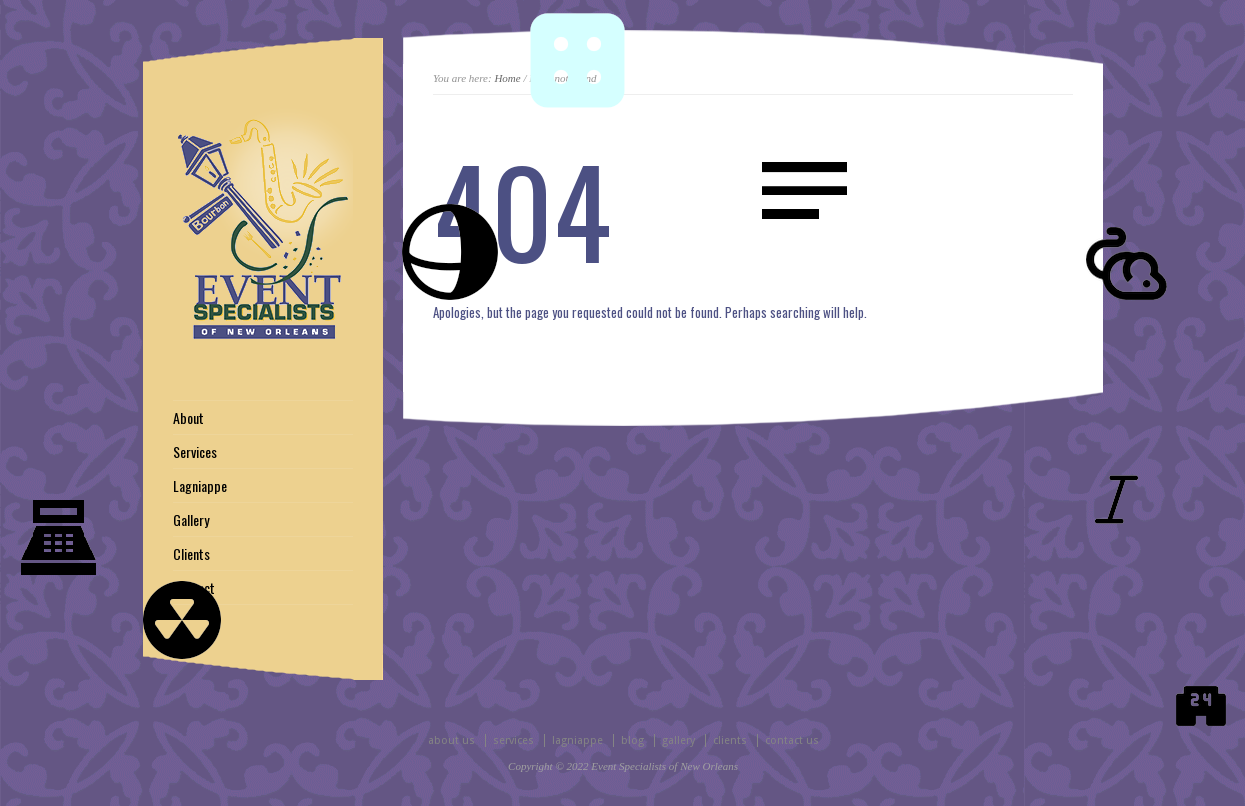 This screenshot has height=806, width=1245. What do you see at coordinates (58, 537) in the screenshot?
I see `access point of sale terminal` at bounding box center [58, 537].